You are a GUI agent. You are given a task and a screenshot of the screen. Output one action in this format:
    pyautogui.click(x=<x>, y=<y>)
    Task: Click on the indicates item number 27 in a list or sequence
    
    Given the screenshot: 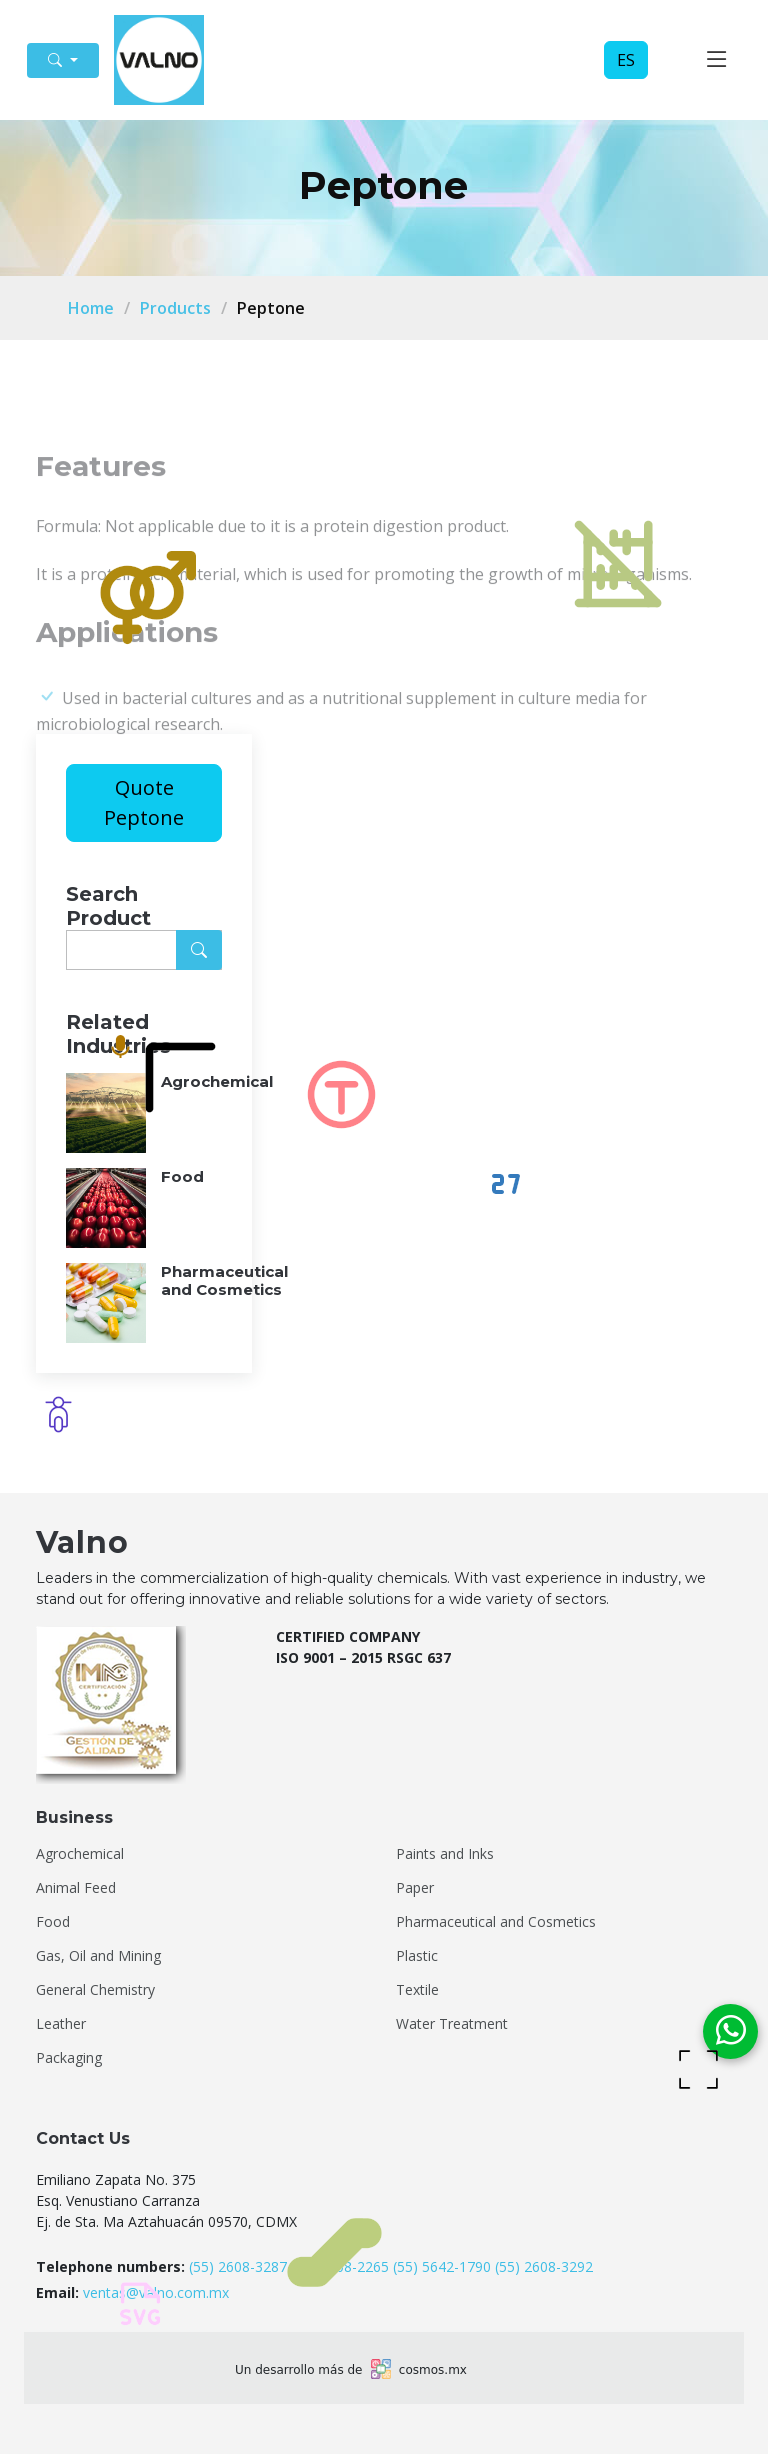 What is the action you would take?
    pyautogui.click(x=506, y=1184)
    